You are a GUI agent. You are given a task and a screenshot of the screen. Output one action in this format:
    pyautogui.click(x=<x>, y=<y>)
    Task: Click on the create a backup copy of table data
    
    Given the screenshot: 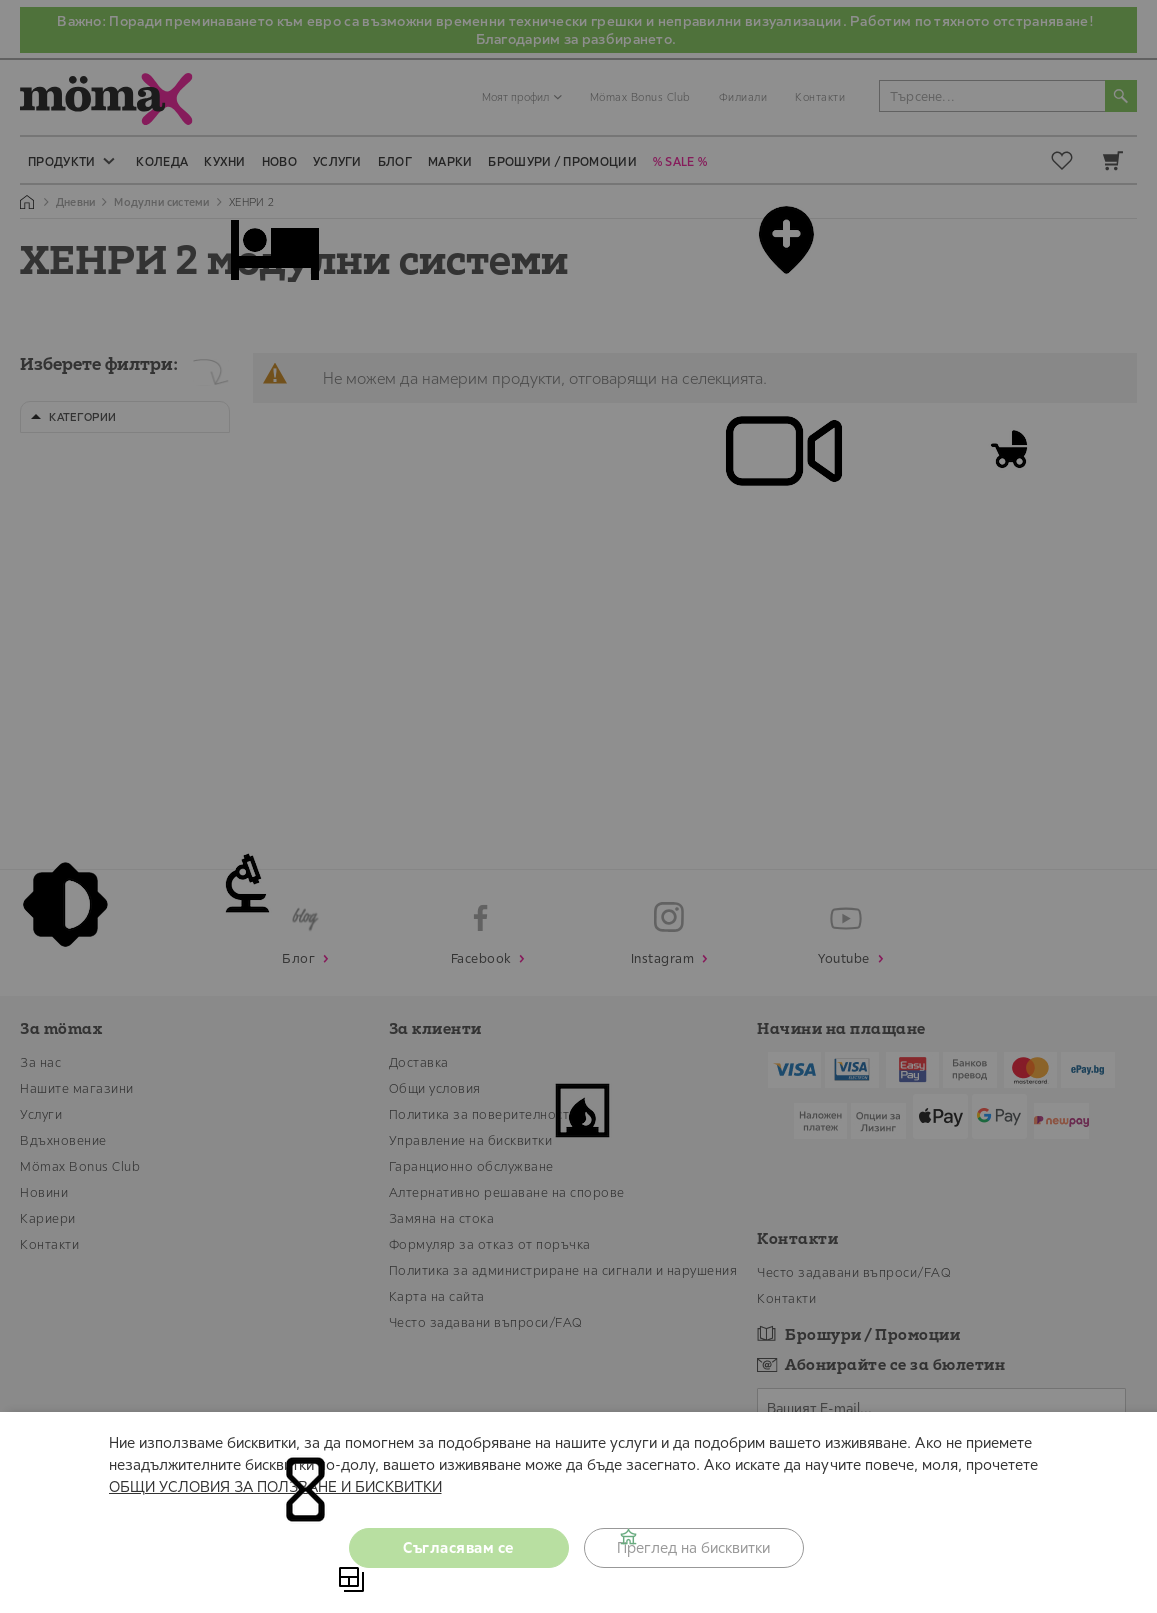 What is the action you would take?
    pyautogui.click(x=351, y=1579)
    